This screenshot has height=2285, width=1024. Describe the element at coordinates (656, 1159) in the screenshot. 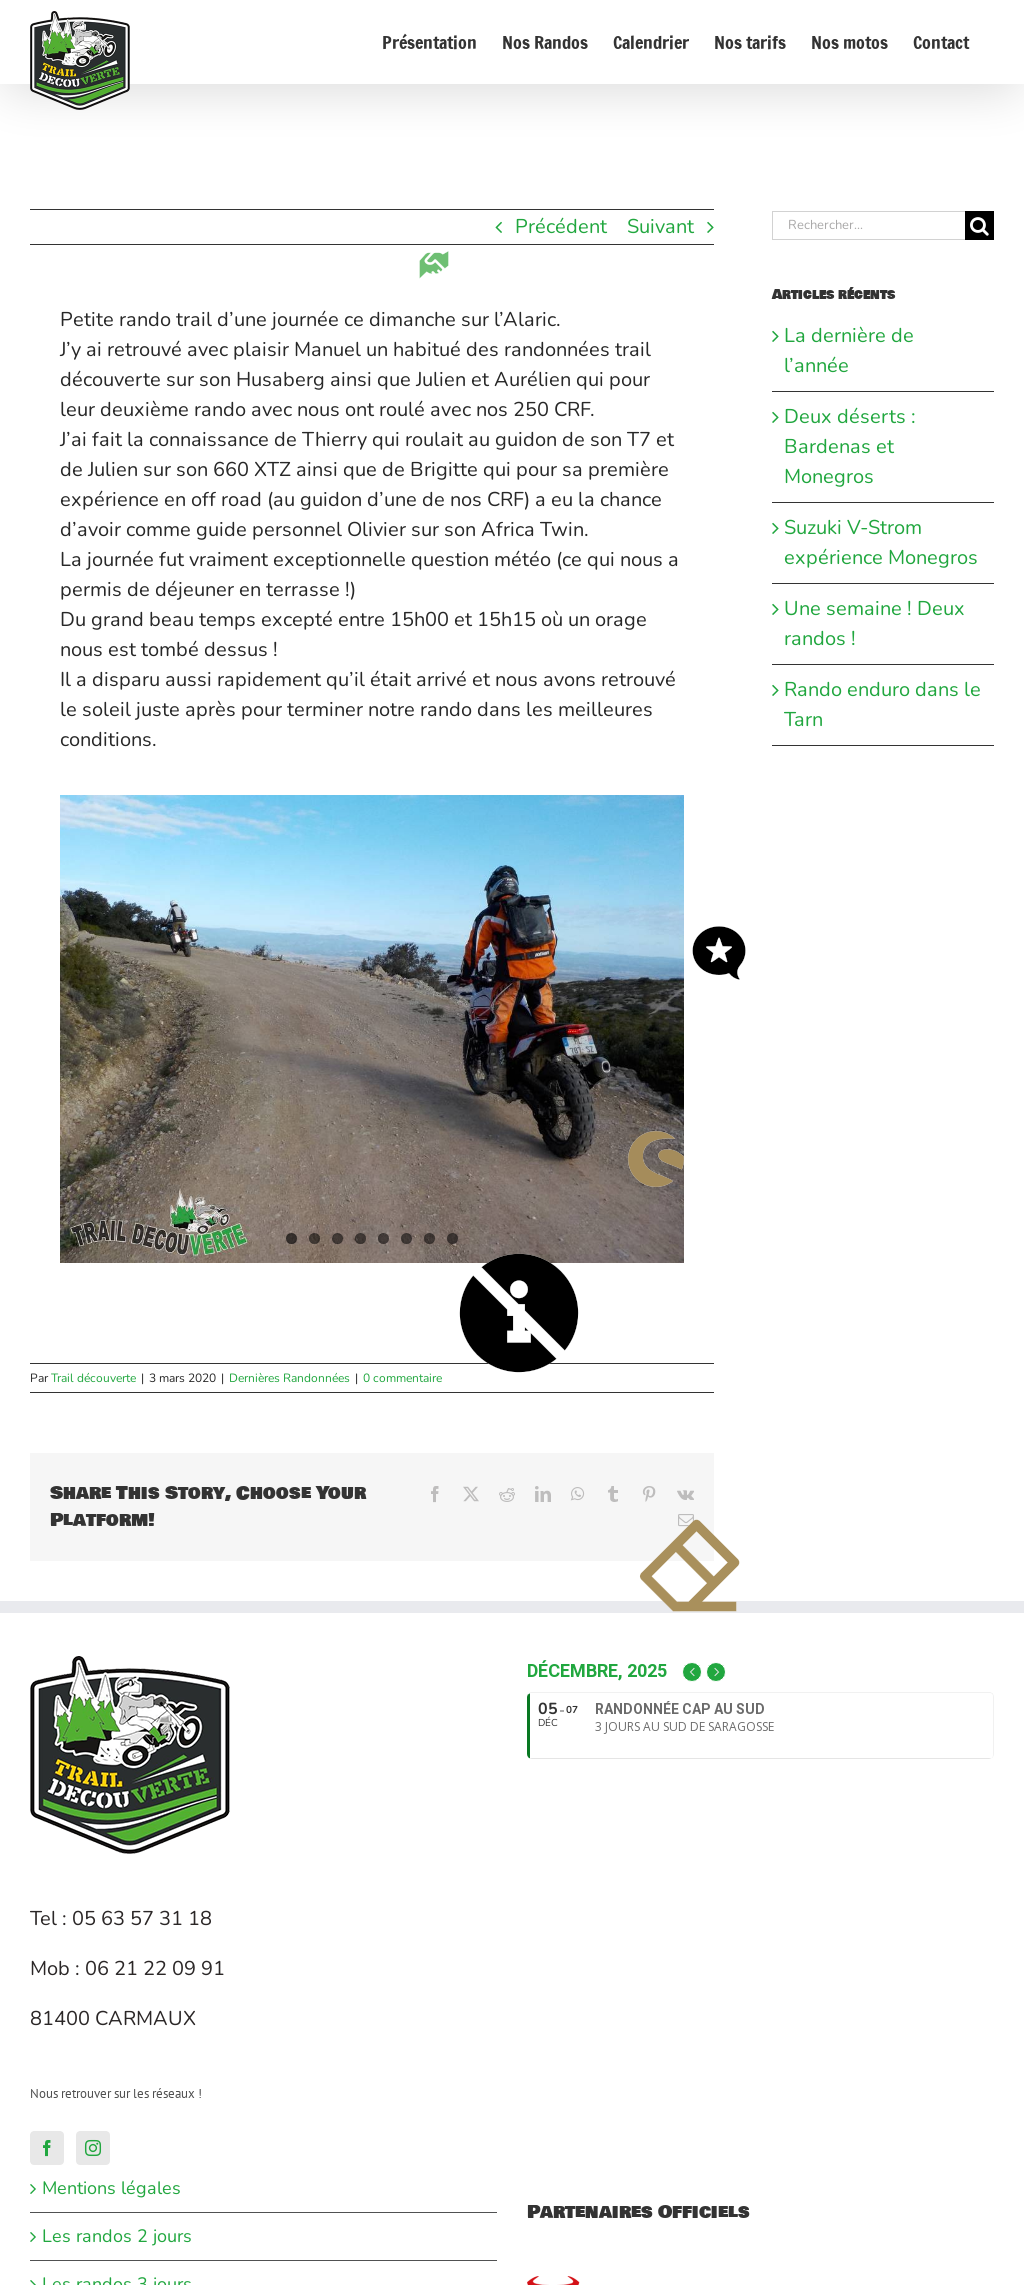

I see `shopware e-commerce platform logo` at that location.